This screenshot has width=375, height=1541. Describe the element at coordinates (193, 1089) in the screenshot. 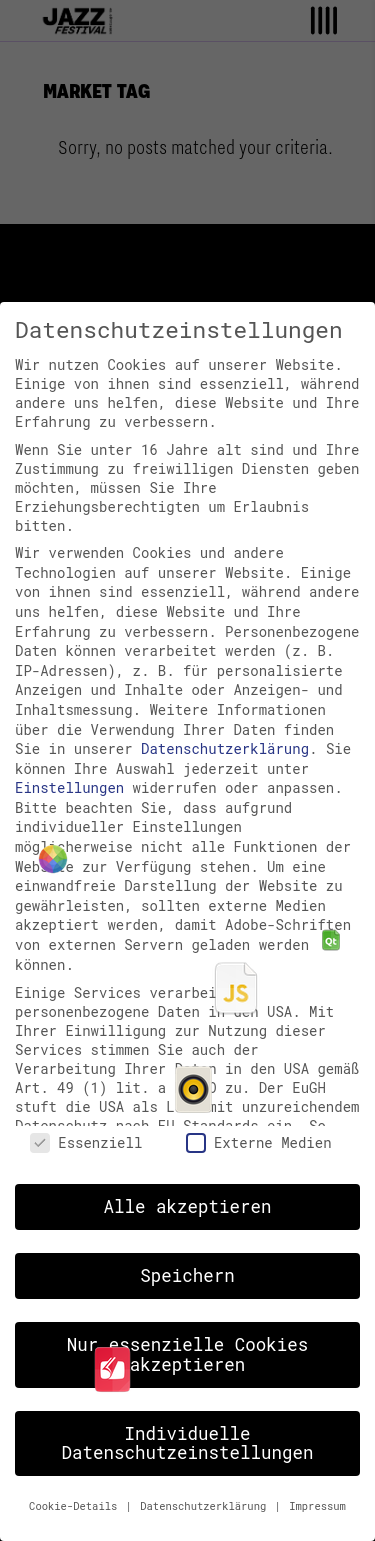

I see `access system sound settings` at that location.